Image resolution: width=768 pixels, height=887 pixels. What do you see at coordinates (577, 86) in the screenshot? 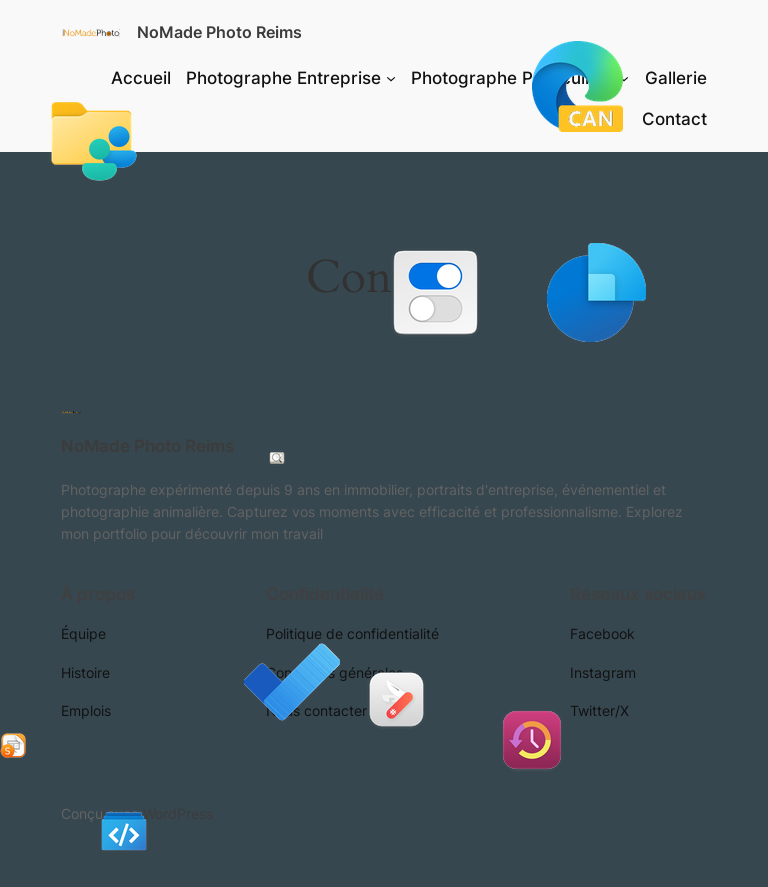
I see `open microsoft edge canary browser` at bounding box center [577, 86].